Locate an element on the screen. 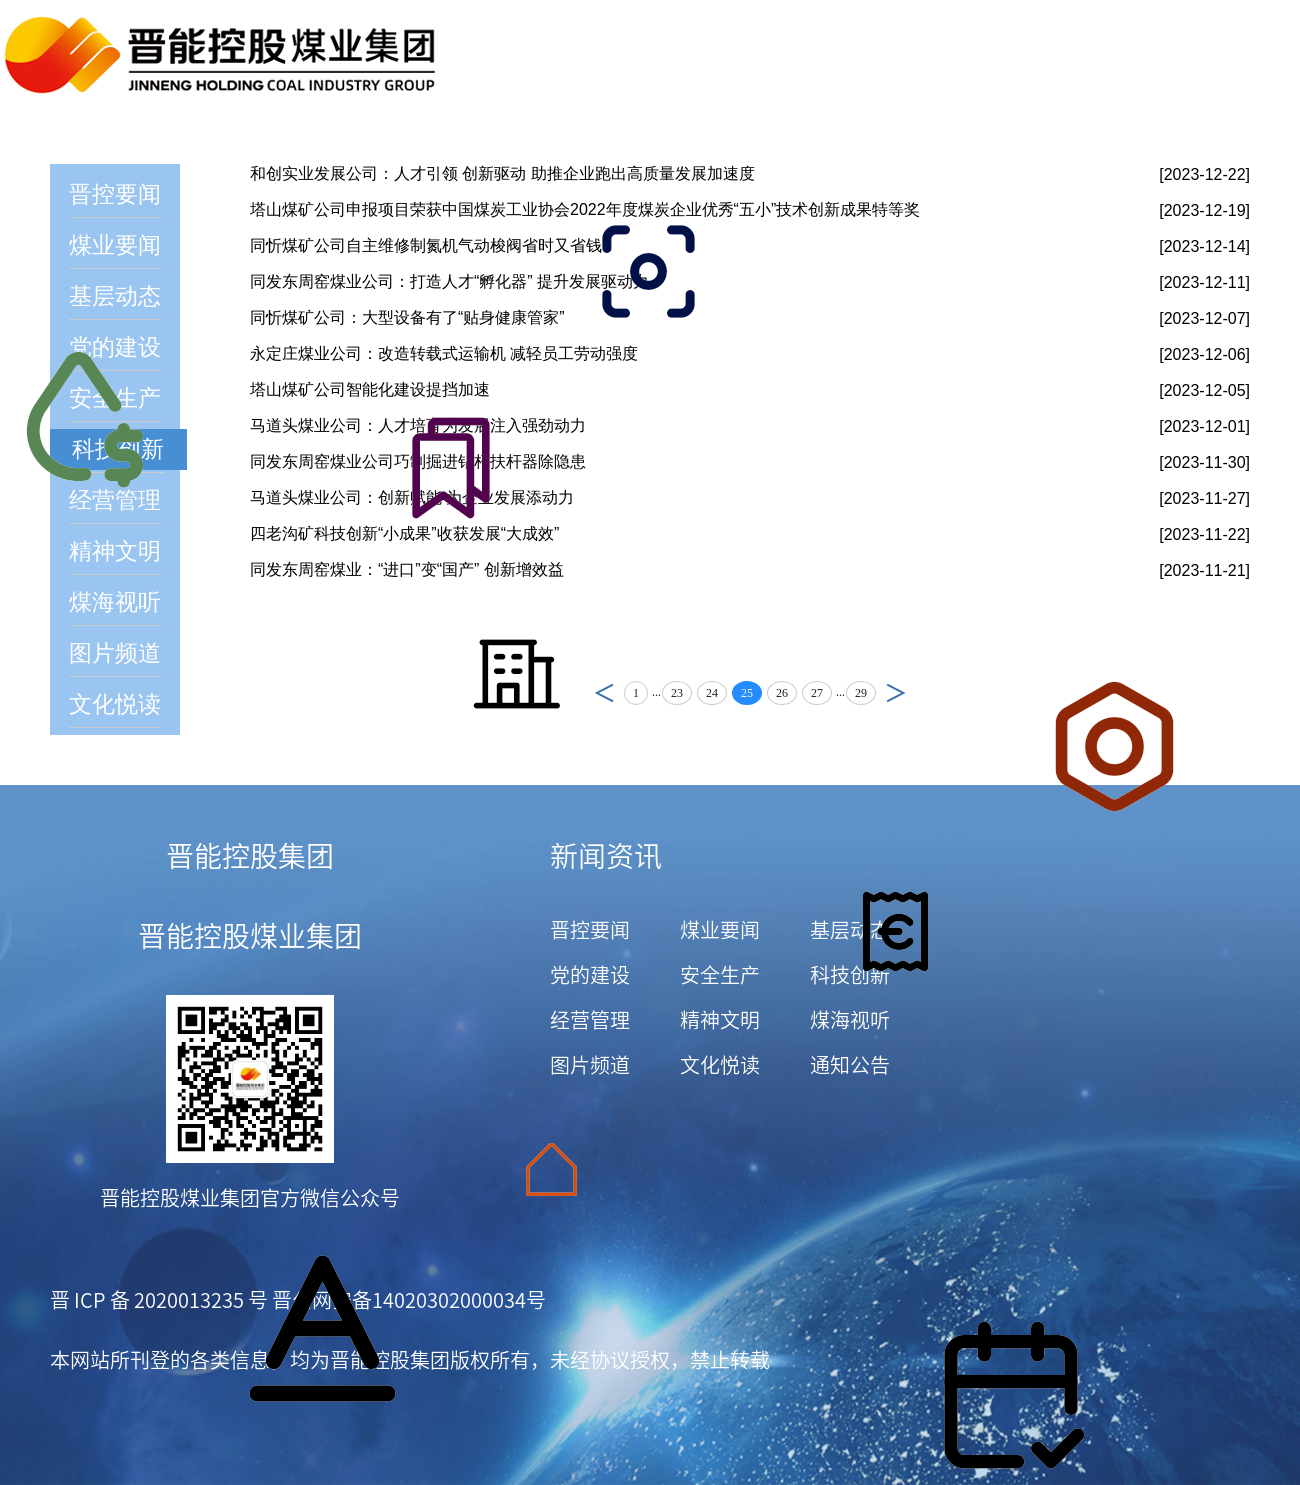 This screenshot has height=1485, width=1300. navigate to home screen is located at coordinates (551, 1170).